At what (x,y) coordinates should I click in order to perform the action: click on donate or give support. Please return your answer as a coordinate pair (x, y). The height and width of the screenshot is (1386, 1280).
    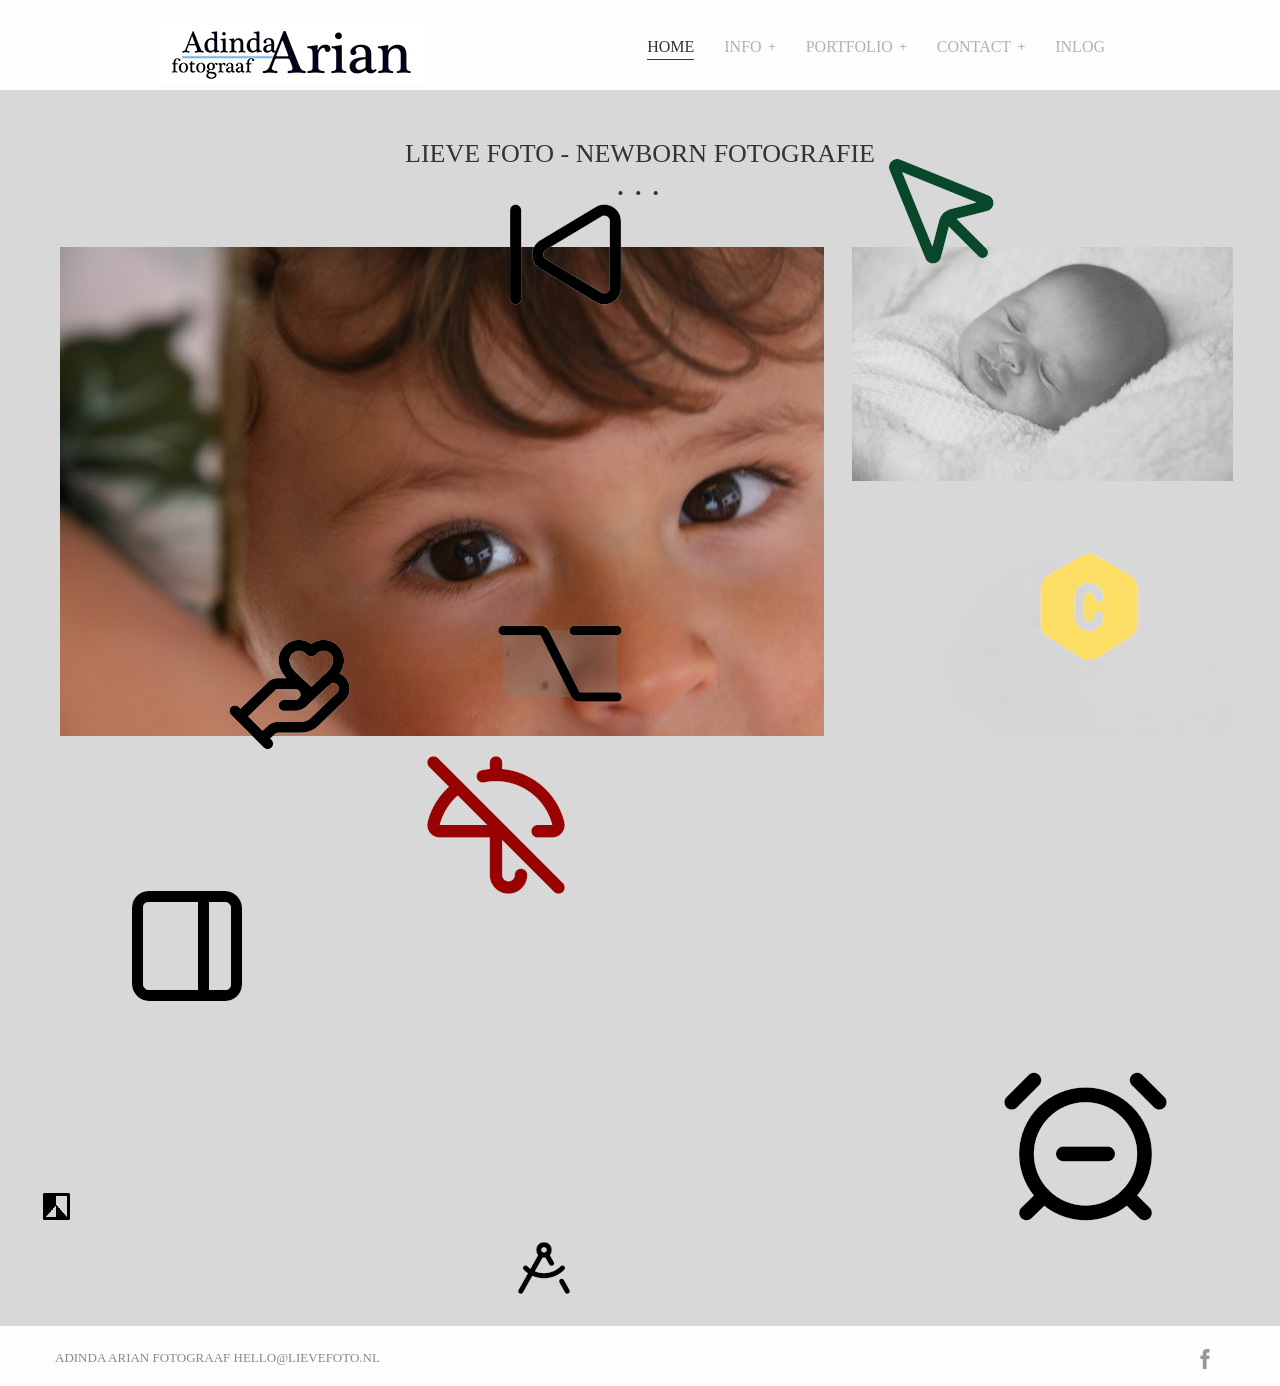
    Looking at the image, I should click on (289, 694).